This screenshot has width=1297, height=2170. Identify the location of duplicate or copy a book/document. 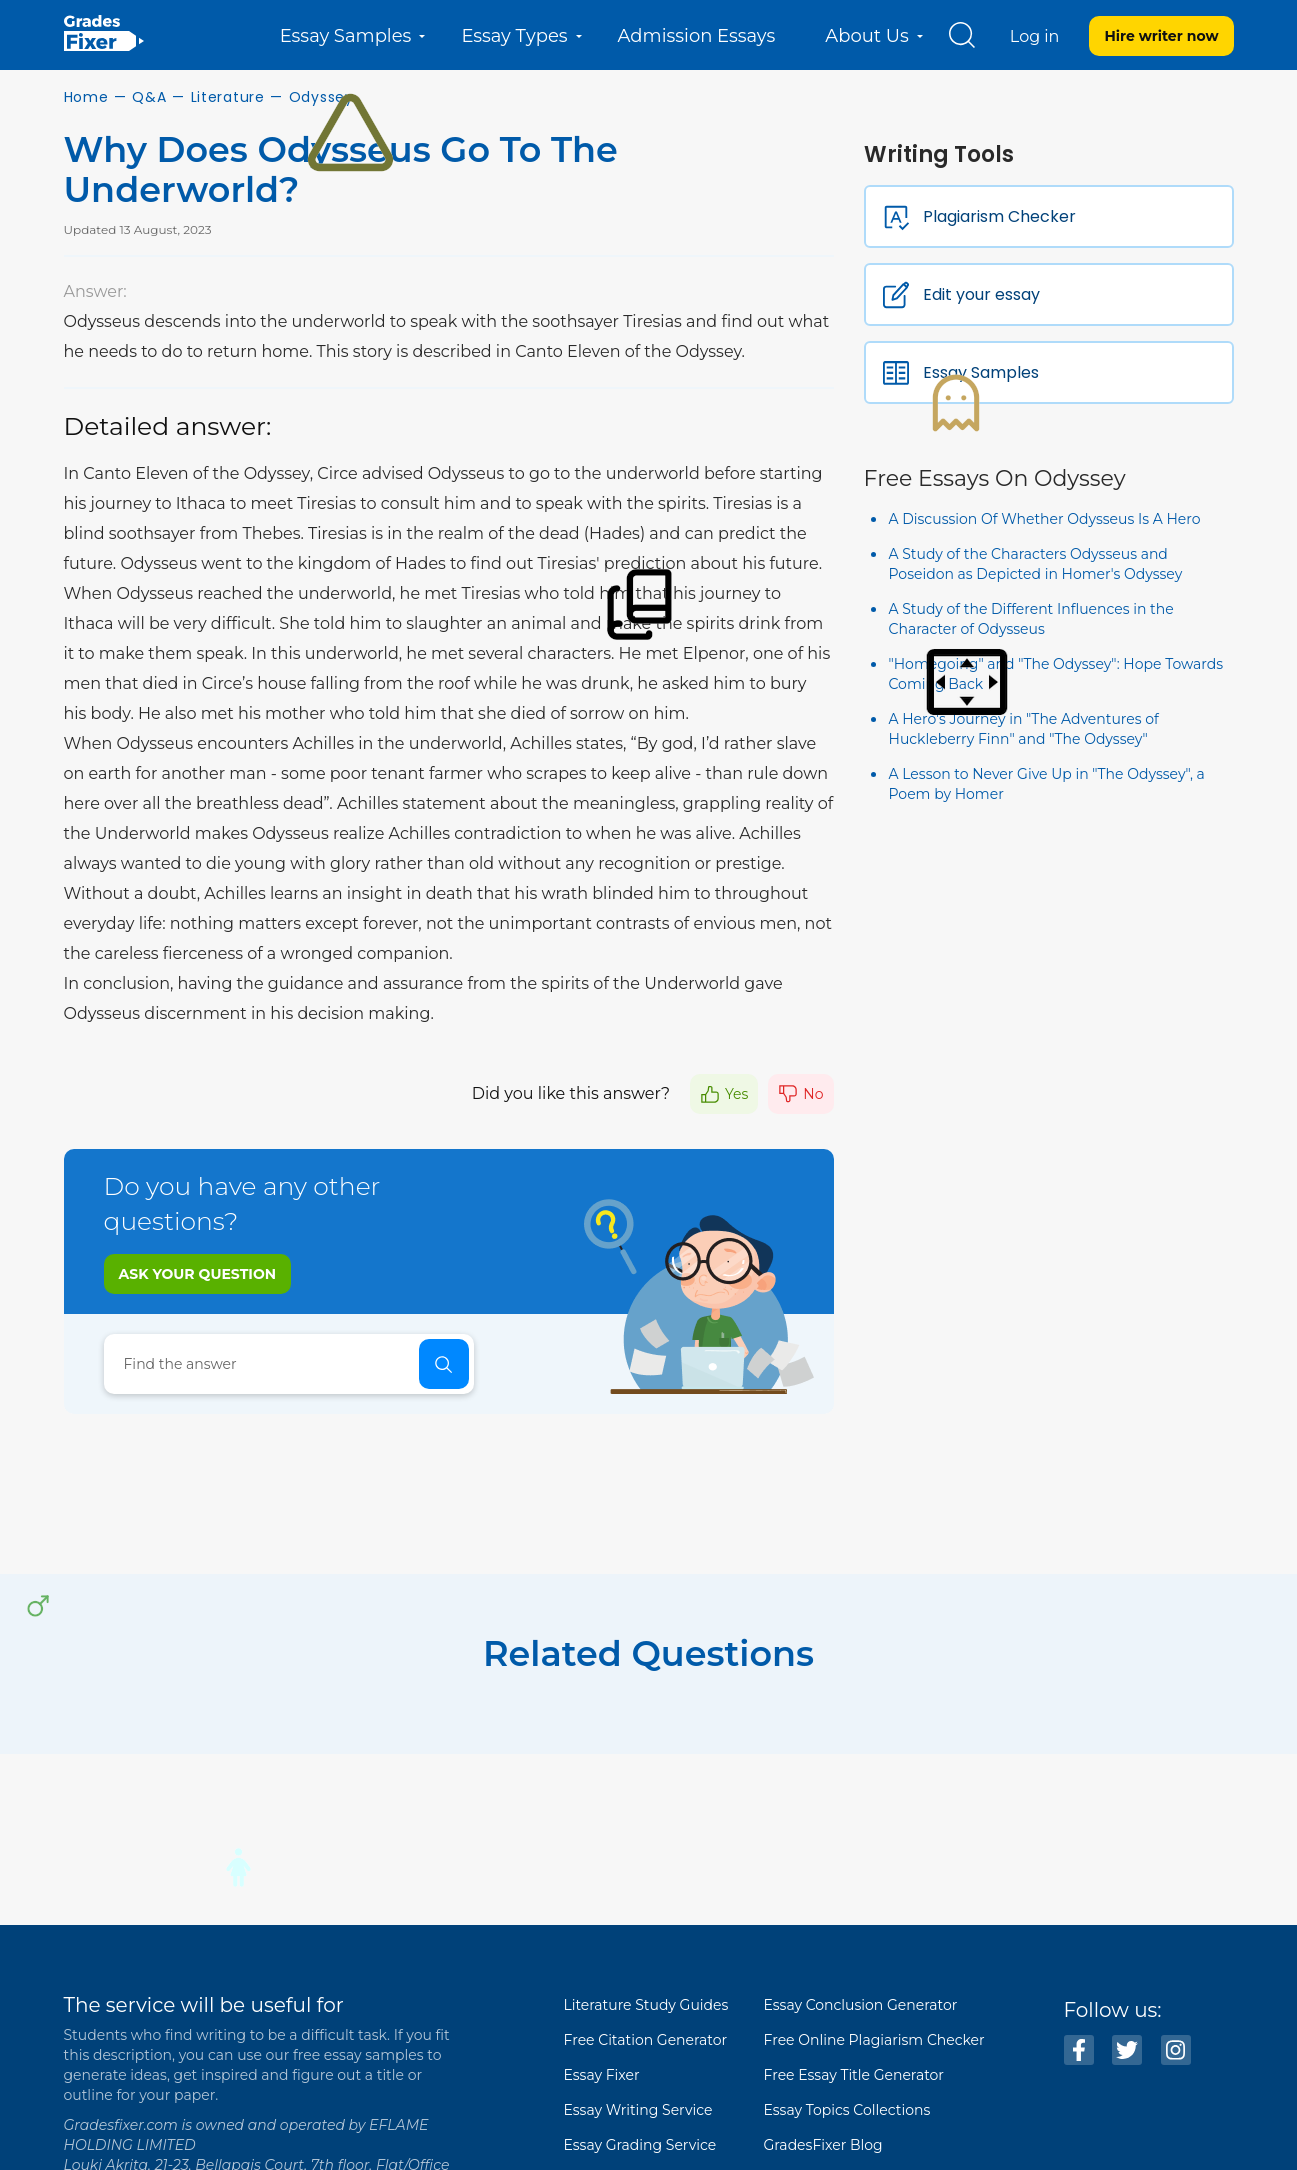
(639, 604).